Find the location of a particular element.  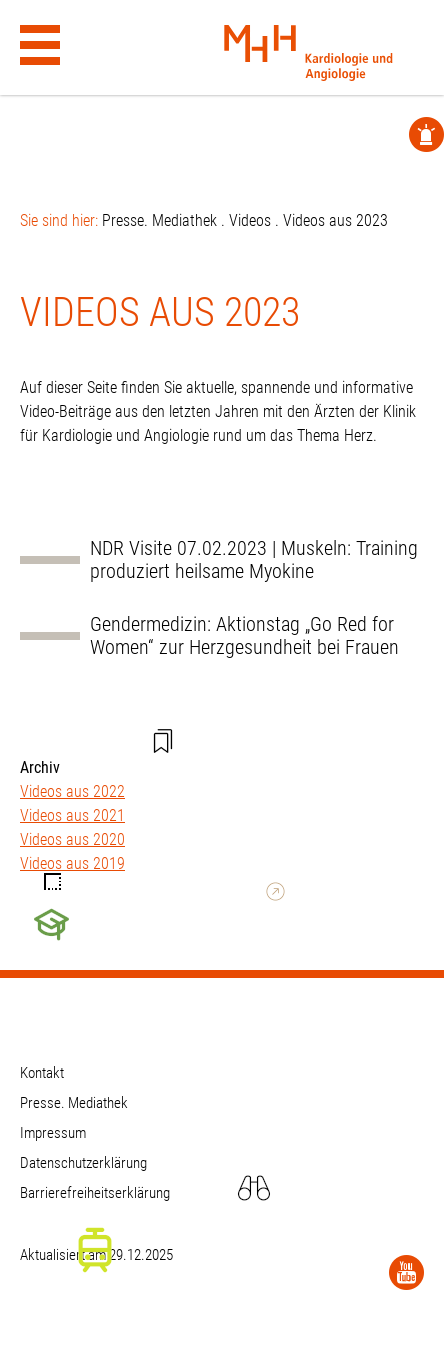

view tram or light rail transit options is located at coordinates (95, 1250).